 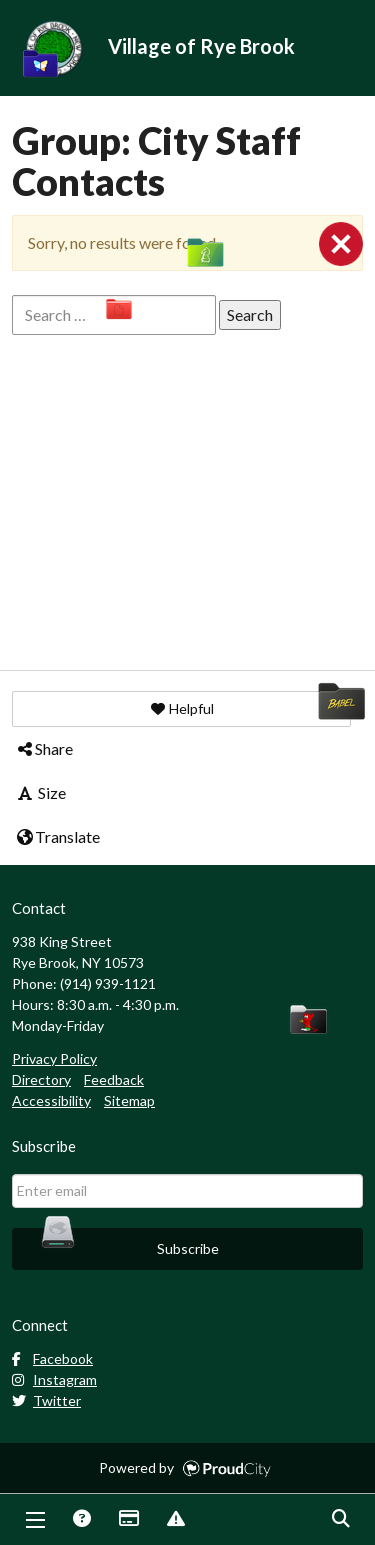 What do you see at coordinates (341, 244) in the screenshot?
I see `close the current dialog or modal window` at bounding box center [341, 244].